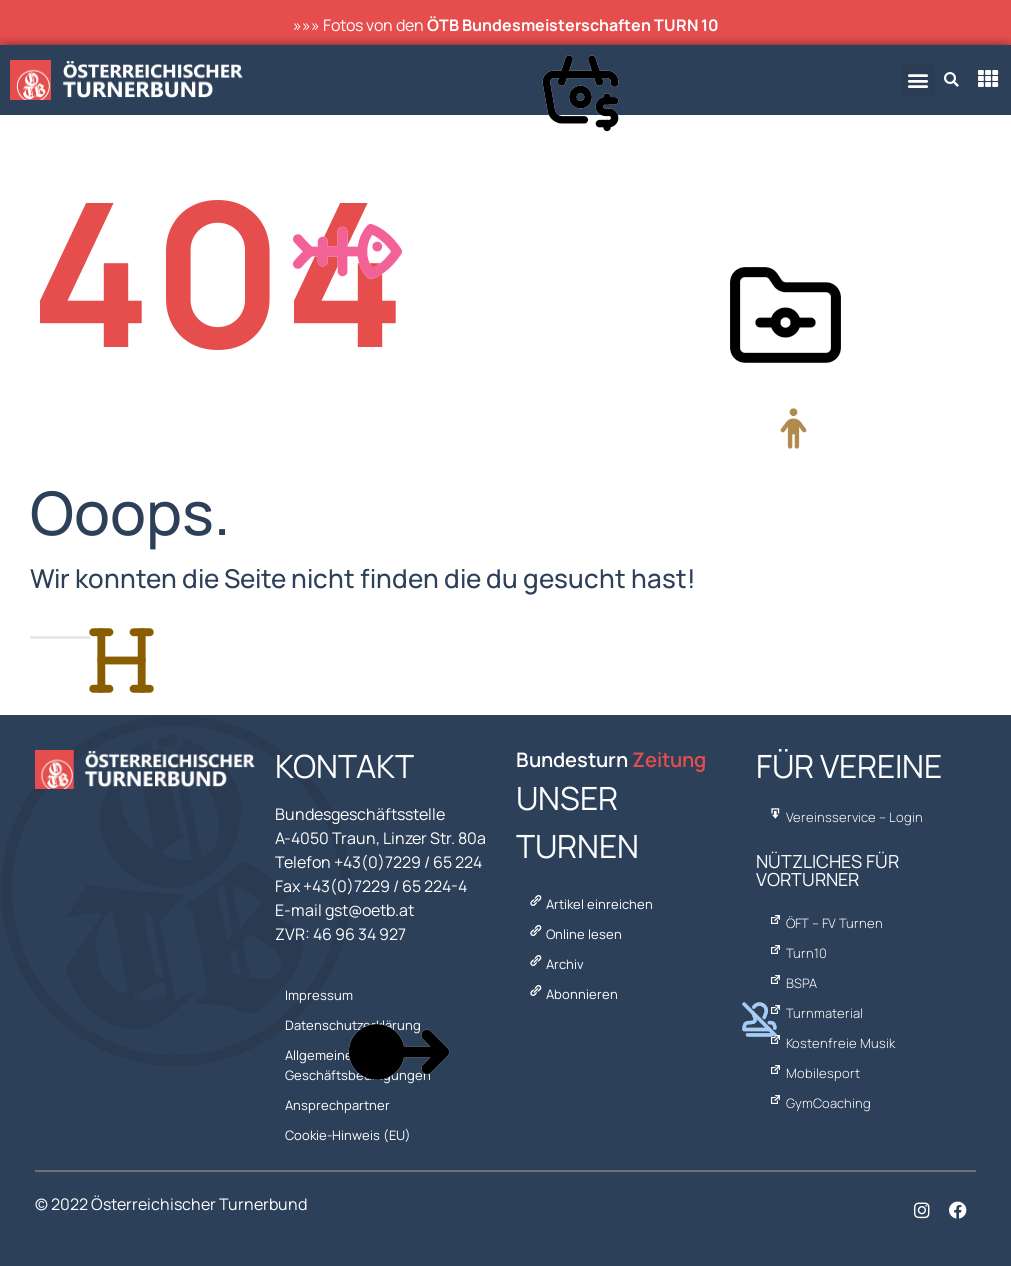 The image size is (1011, 1266). I want to click on swipe right to continue or accept, so click(399, 1052).